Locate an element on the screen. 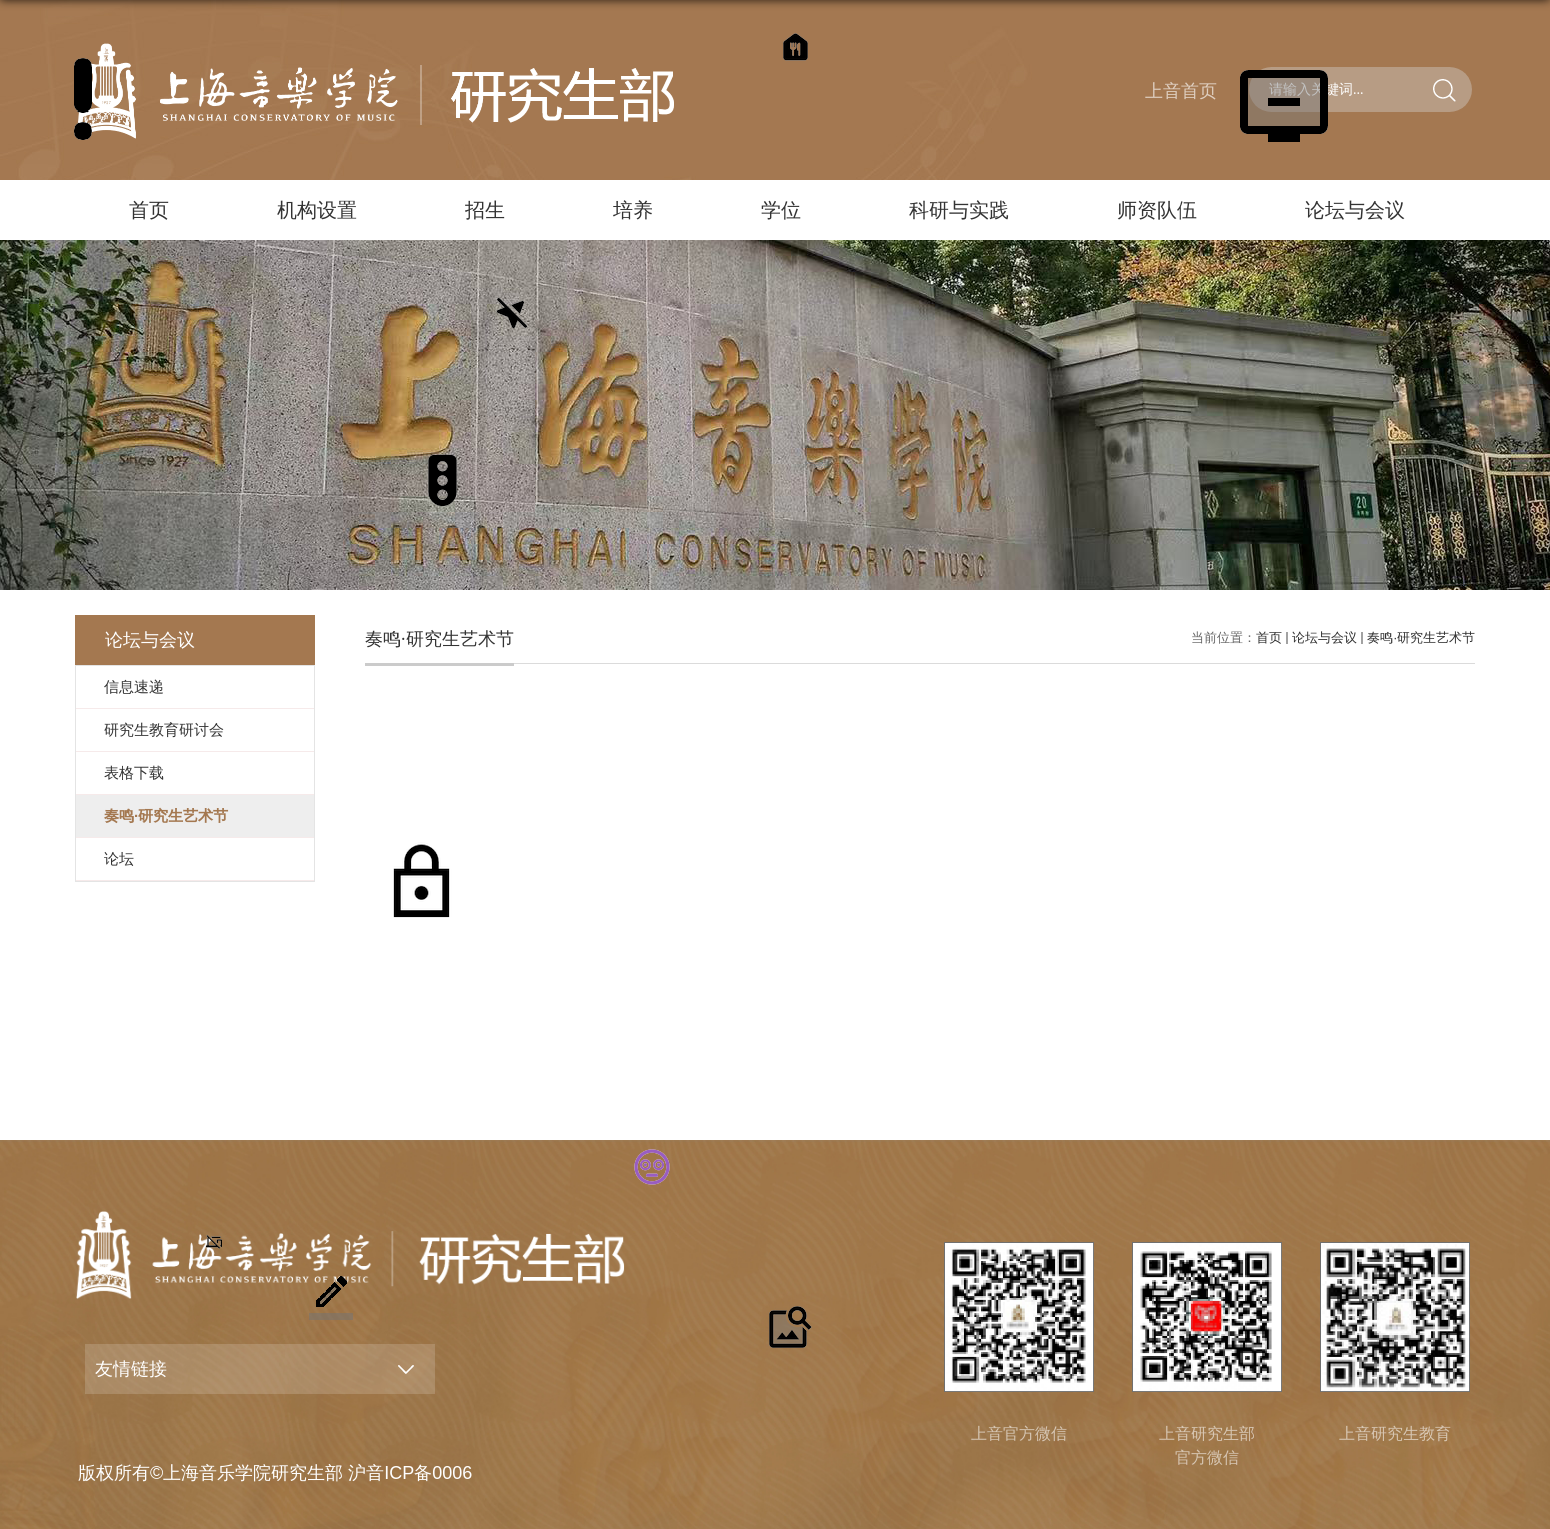 The image size is (1550, 1529). indicates a locked or secured item is located at coordinates (421, 882).